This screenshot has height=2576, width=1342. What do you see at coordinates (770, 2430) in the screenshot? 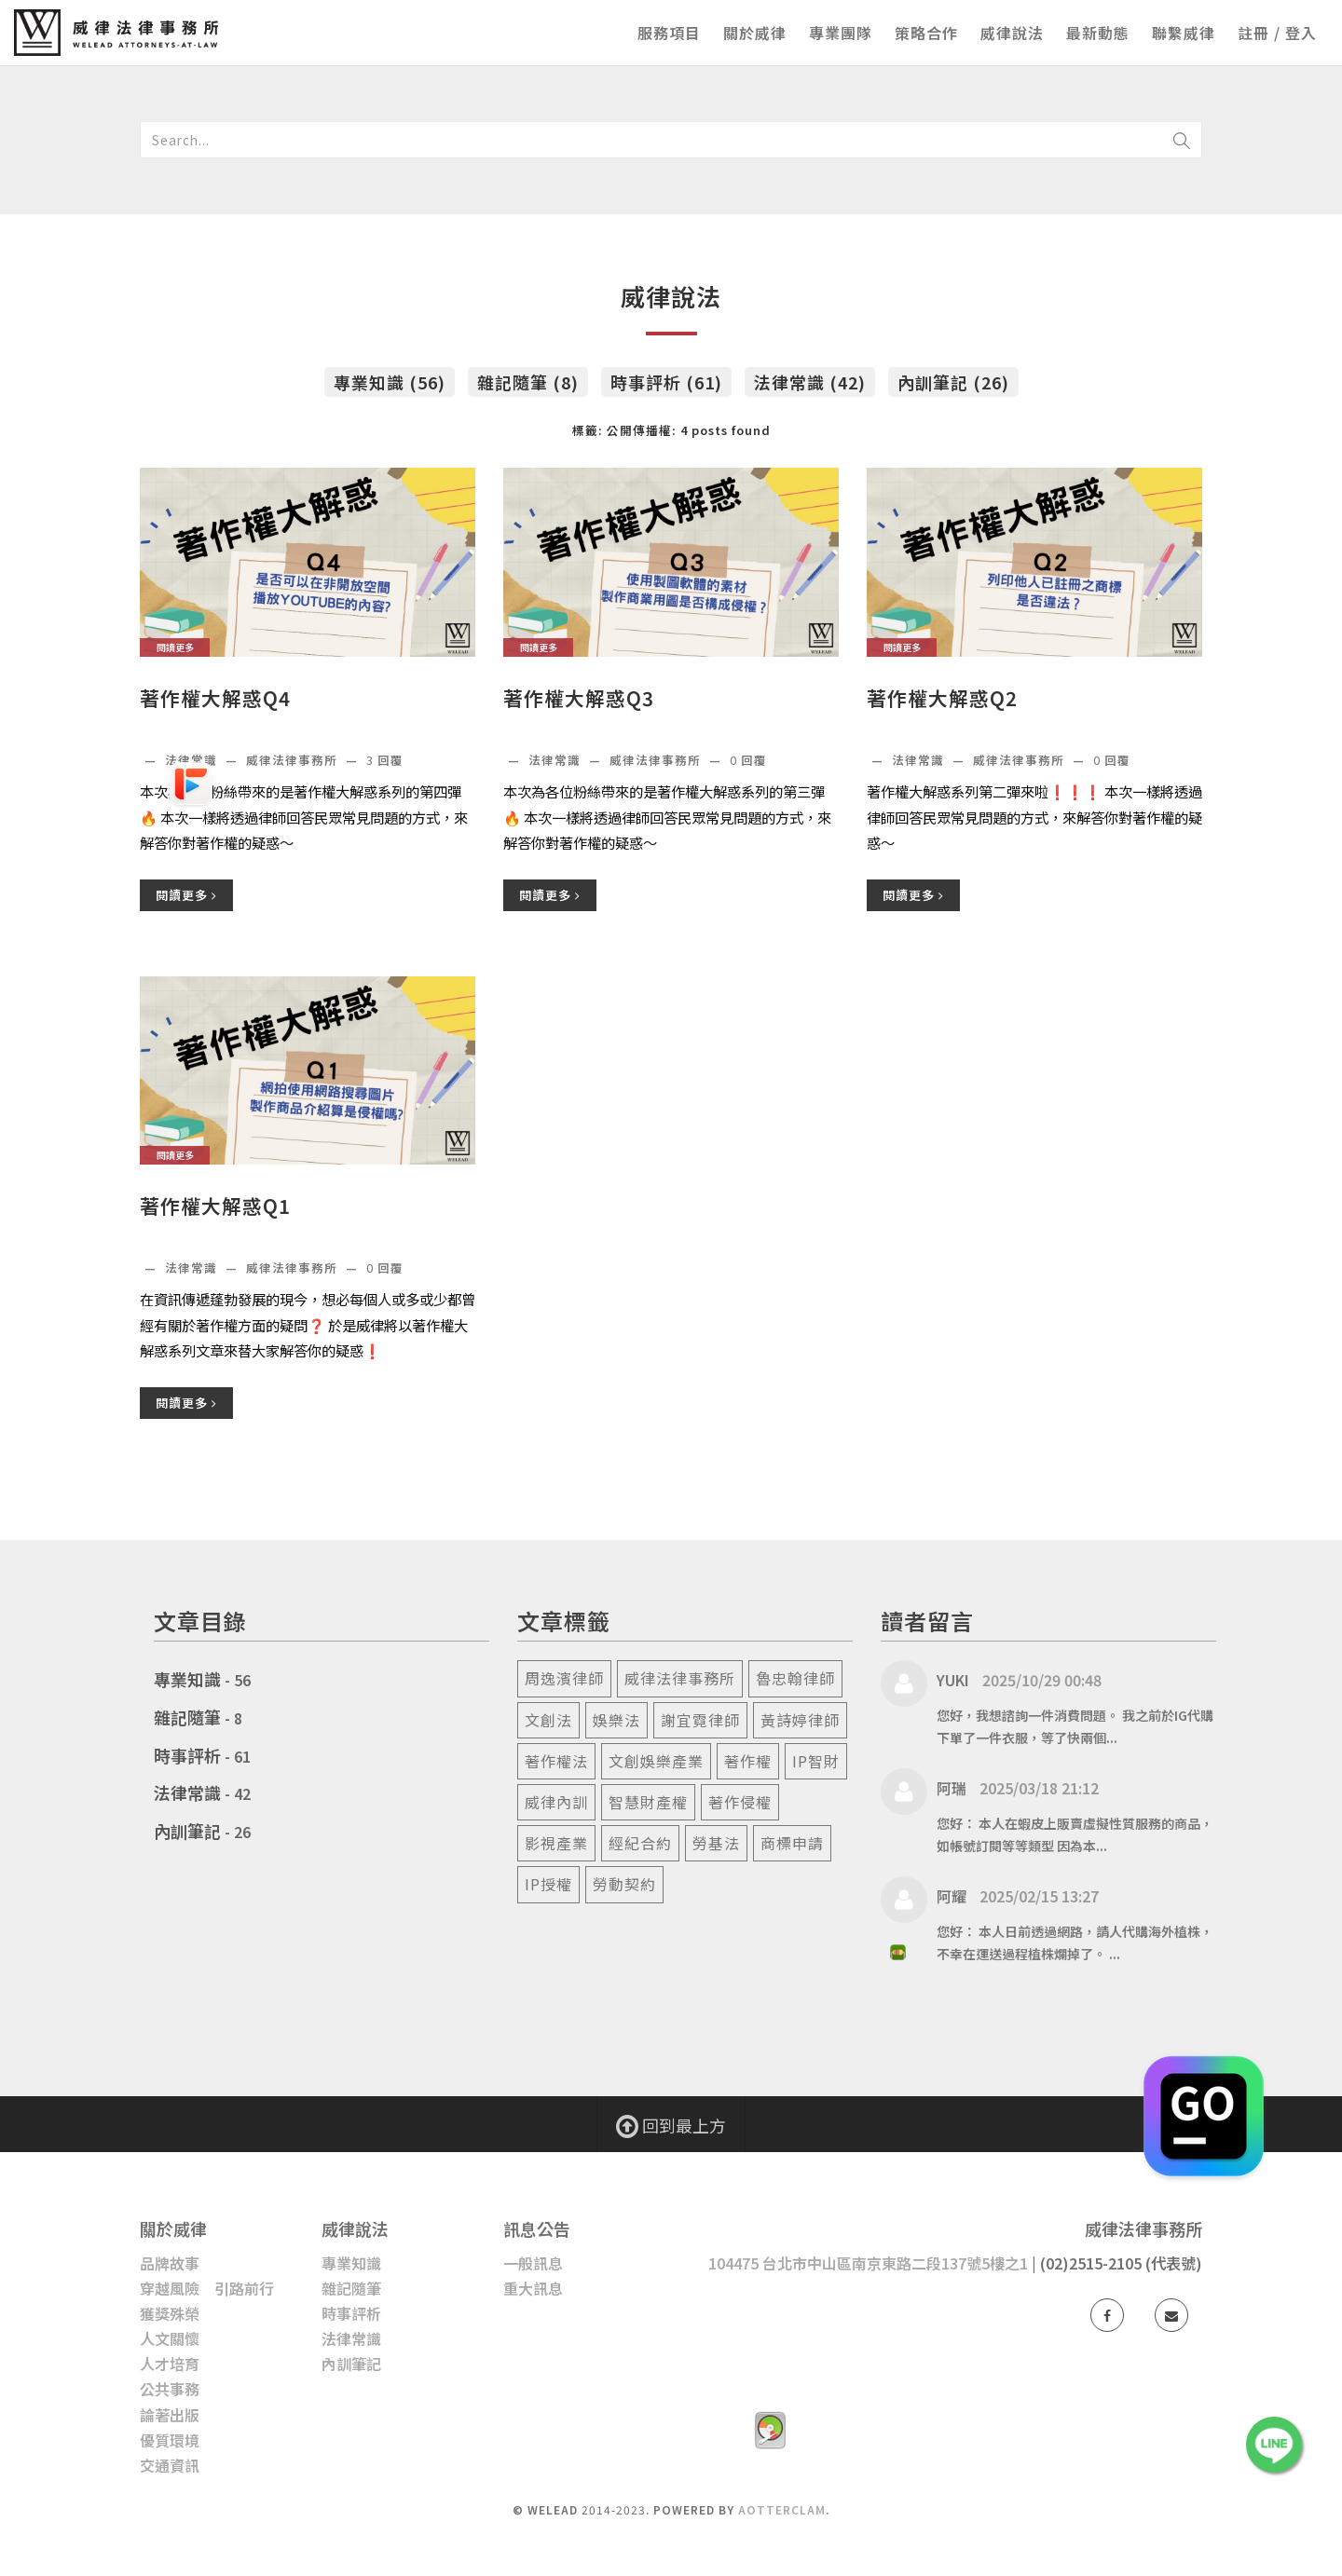
I see `open gparted disk partition editor` at bounding box center [770, 2430].